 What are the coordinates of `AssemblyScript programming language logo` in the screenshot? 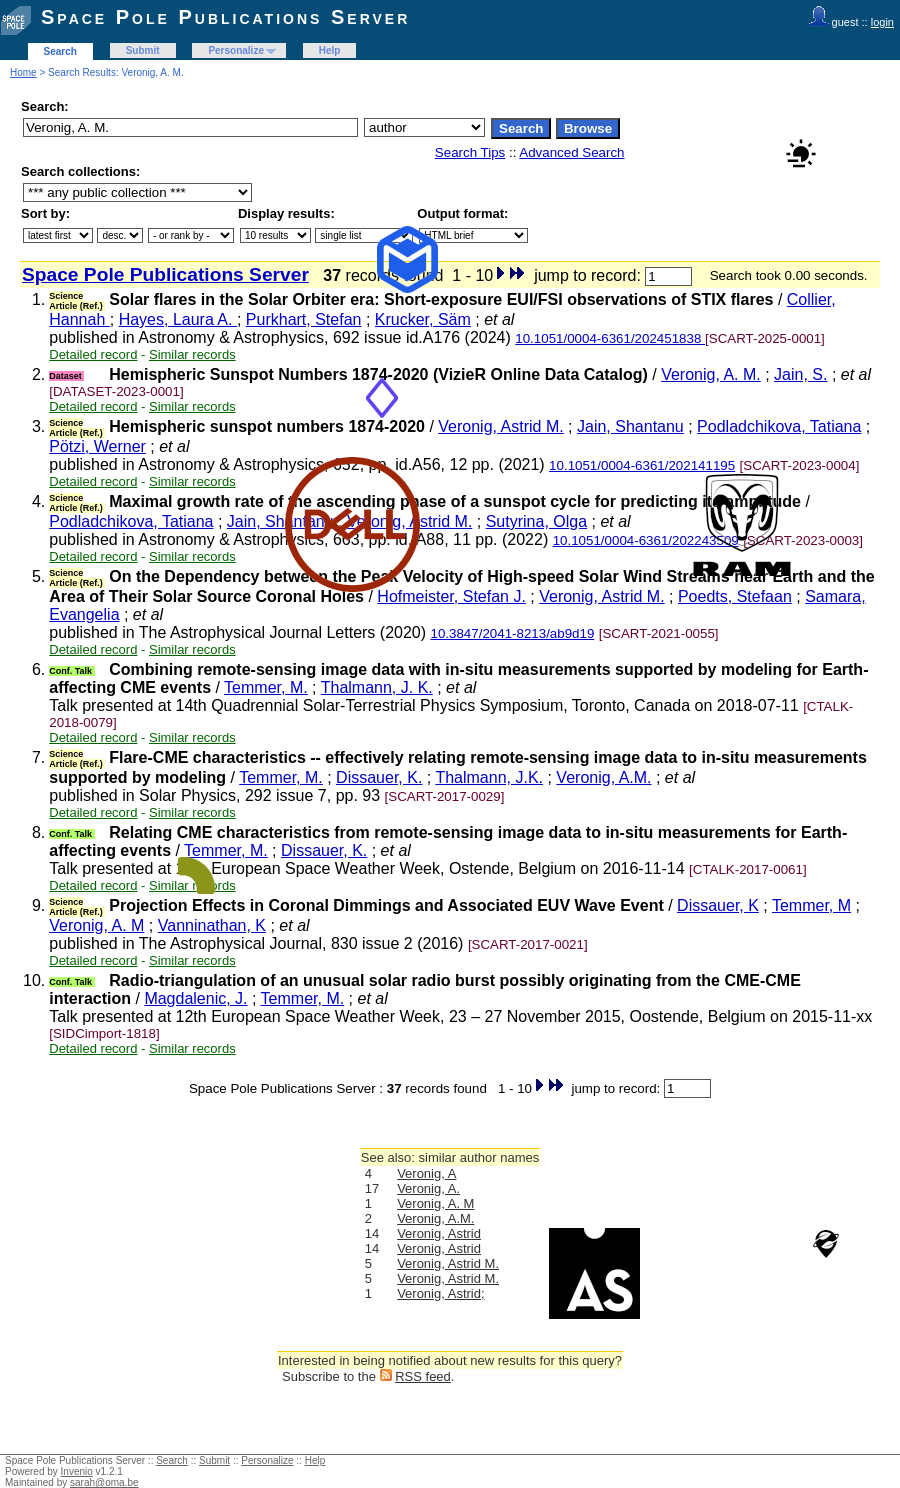 It's located at (594, 1273).